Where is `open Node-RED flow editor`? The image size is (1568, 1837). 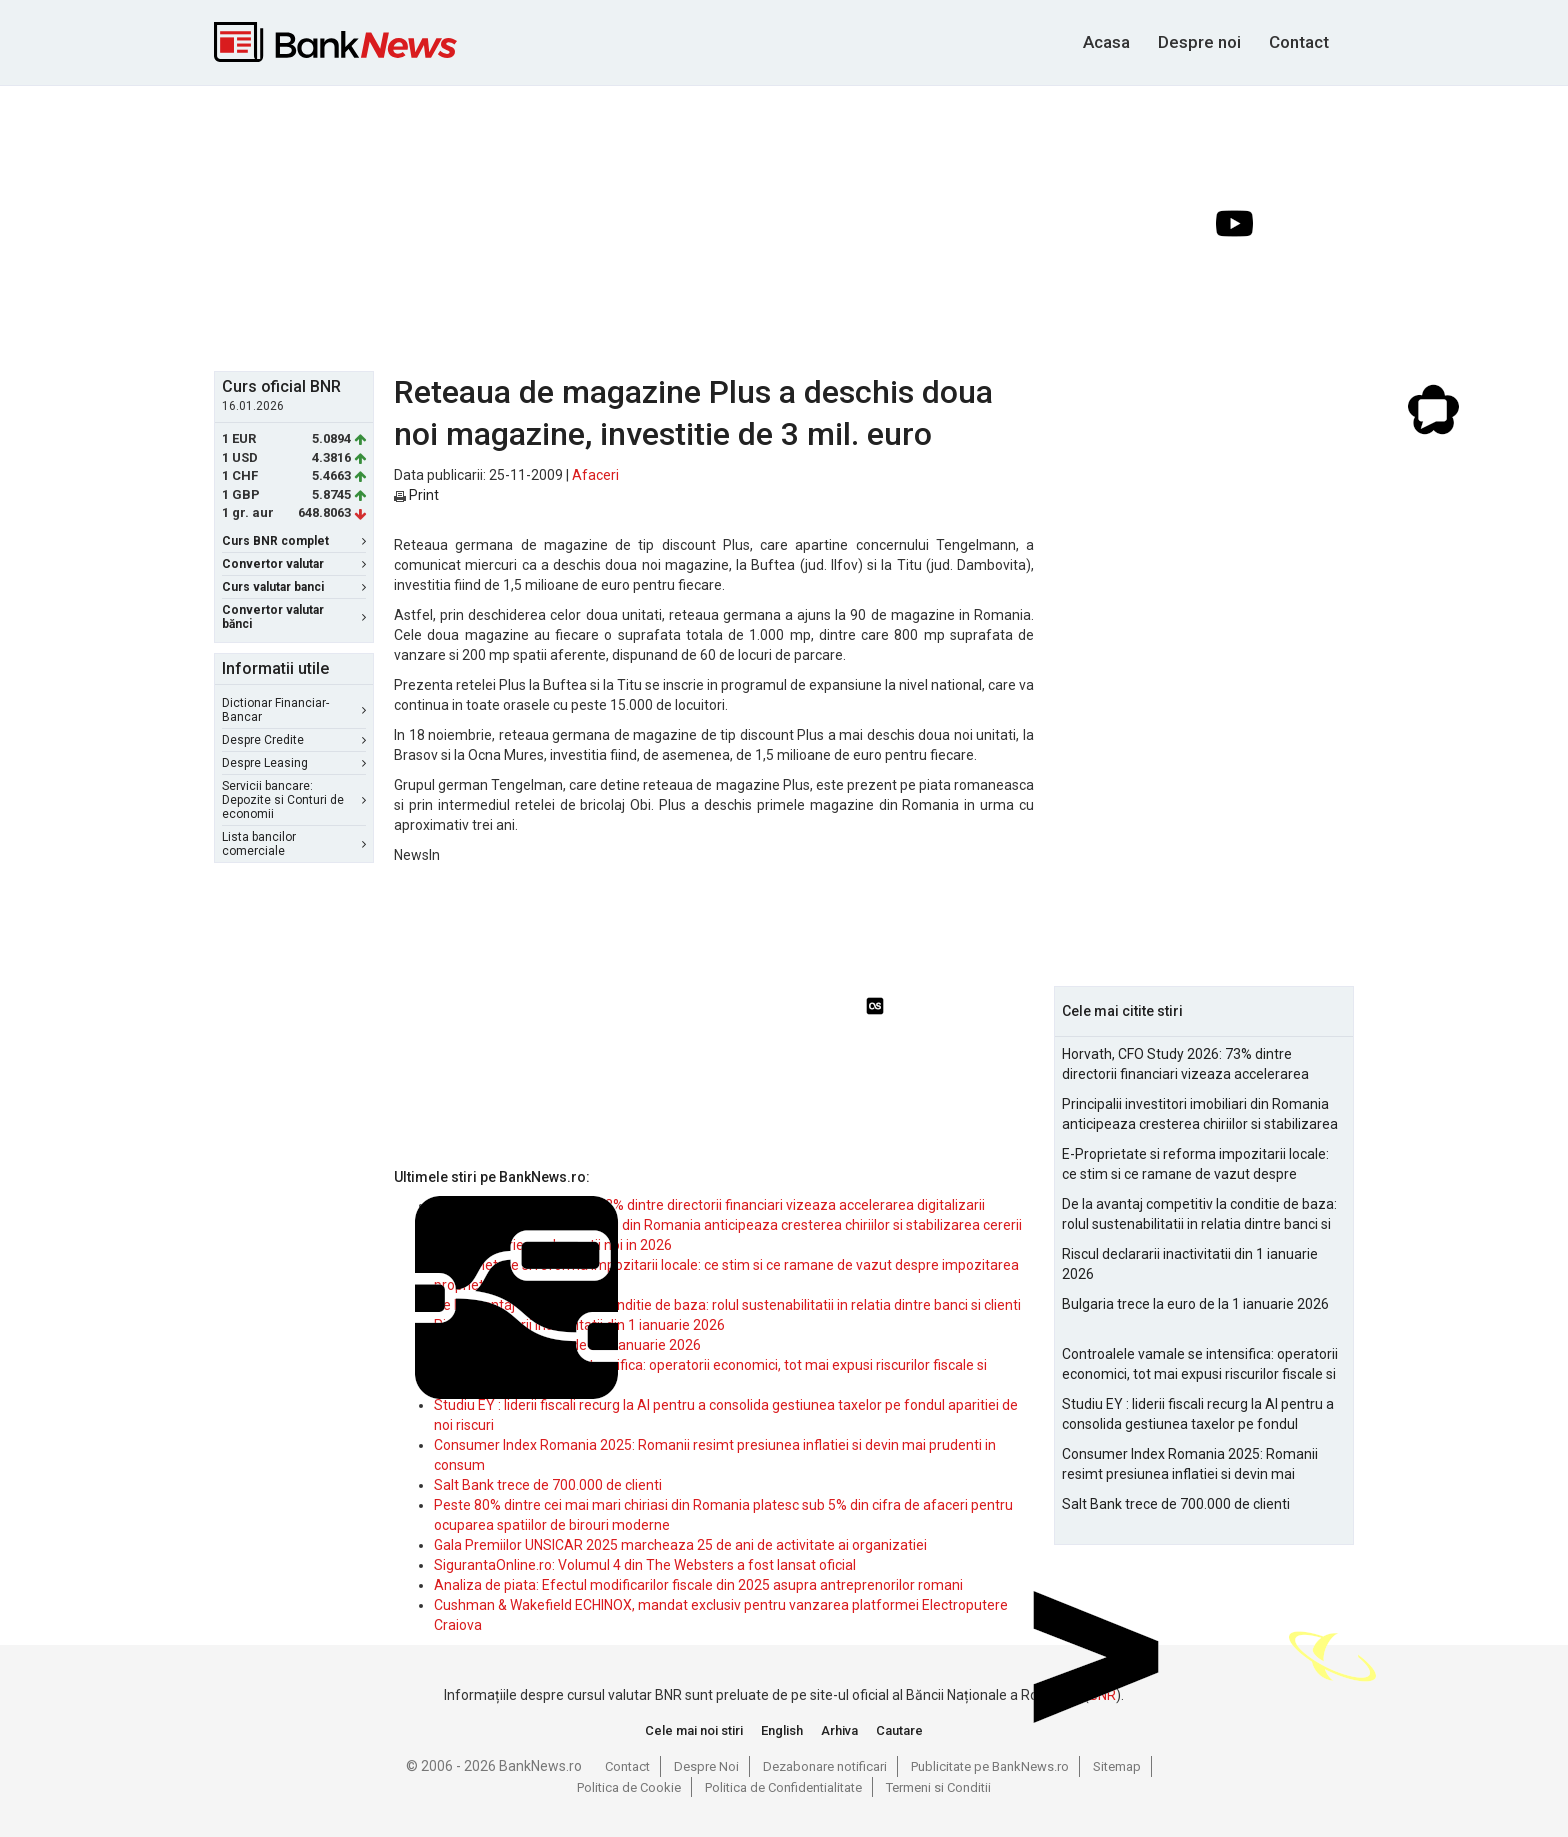 open Node-RED flow editor is located at coordinates (516, 1297).